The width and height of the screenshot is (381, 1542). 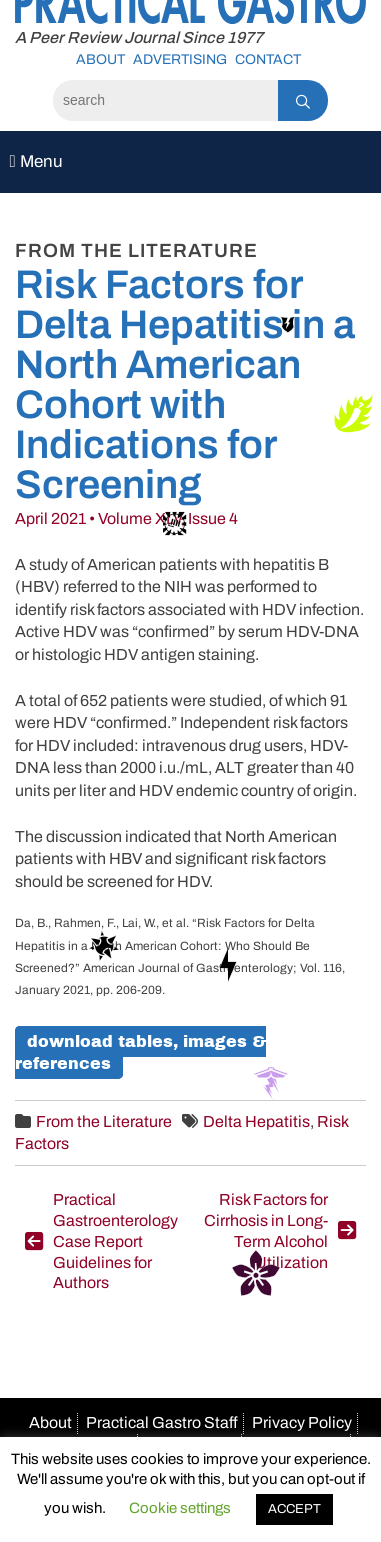 I want to click on activate a powerful attack or special move, so click(x=174, y=523).